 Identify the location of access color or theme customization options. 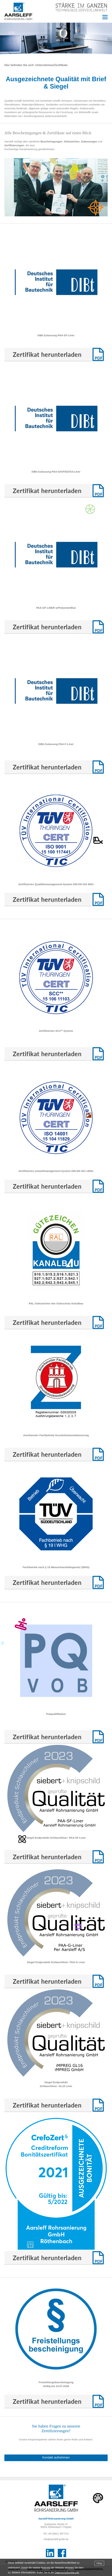
(98, 2498).